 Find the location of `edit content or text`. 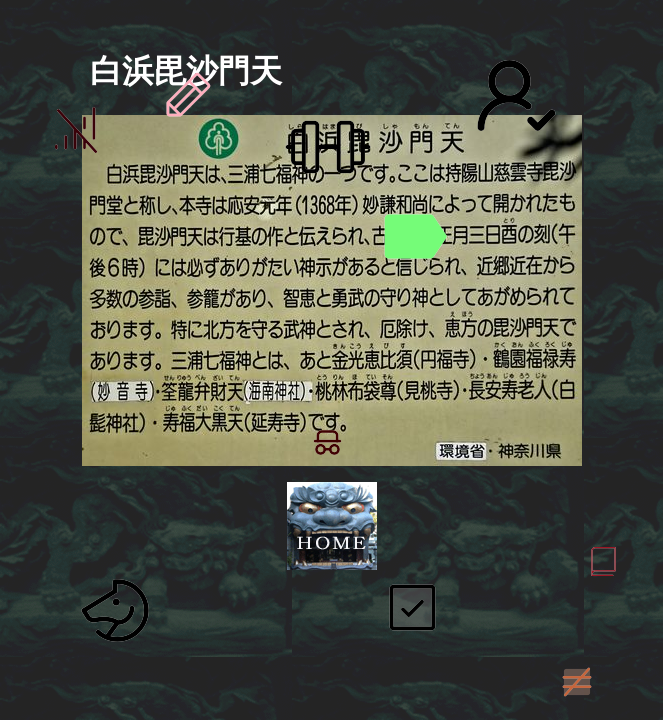

edit content or text is located at coordinates (187, 95).